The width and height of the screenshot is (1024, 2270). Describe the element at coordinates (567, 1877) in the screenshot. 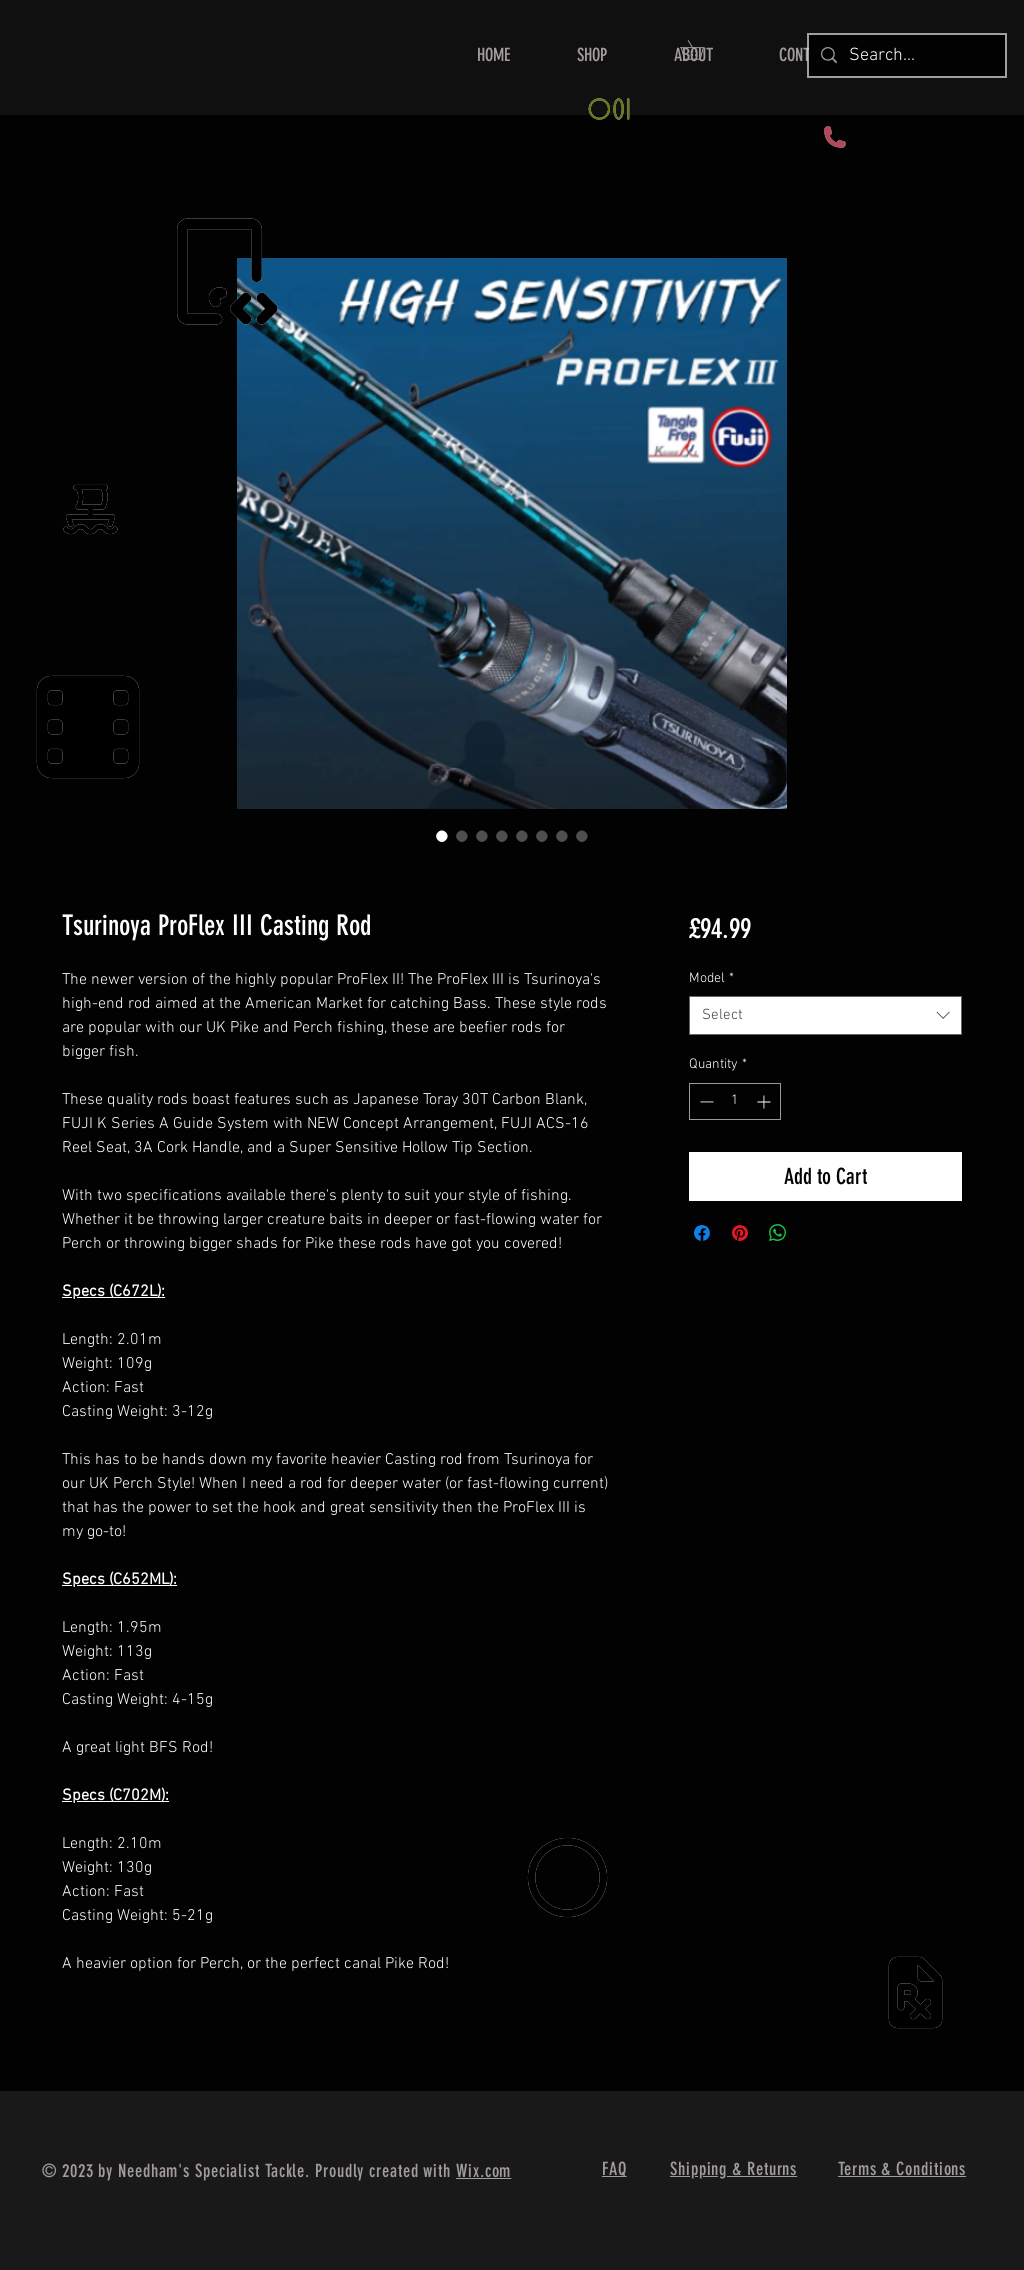

I see `unselected option in a radio button group` at that location.